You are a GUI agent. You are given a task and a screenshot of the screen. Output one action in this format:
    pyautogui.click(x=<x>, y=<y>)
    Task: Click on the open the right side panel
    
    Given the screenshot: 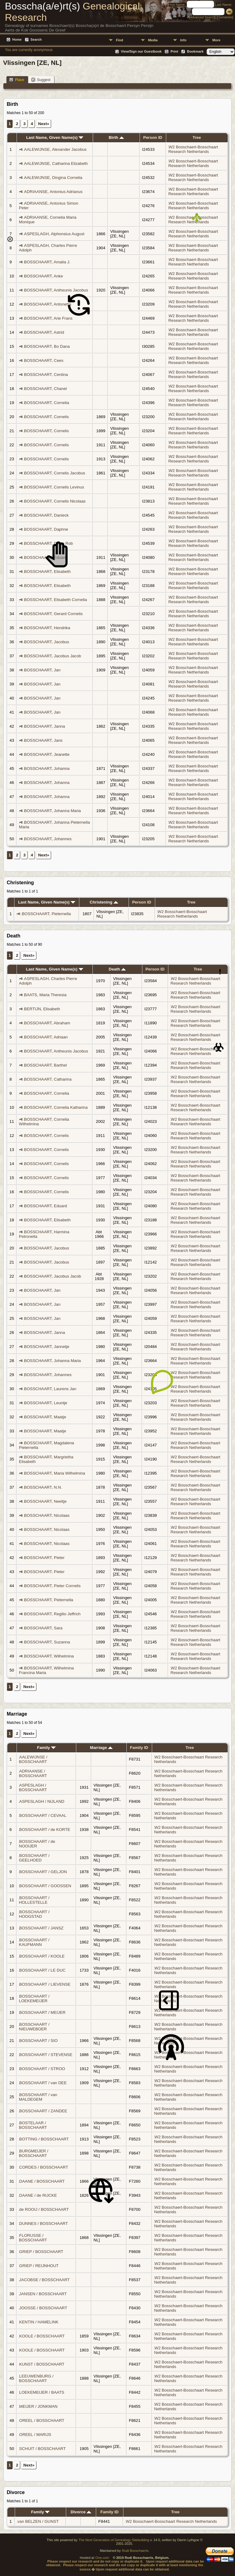 What is the action you would take?
    pyautogui.click(x=169, y=2000)
    